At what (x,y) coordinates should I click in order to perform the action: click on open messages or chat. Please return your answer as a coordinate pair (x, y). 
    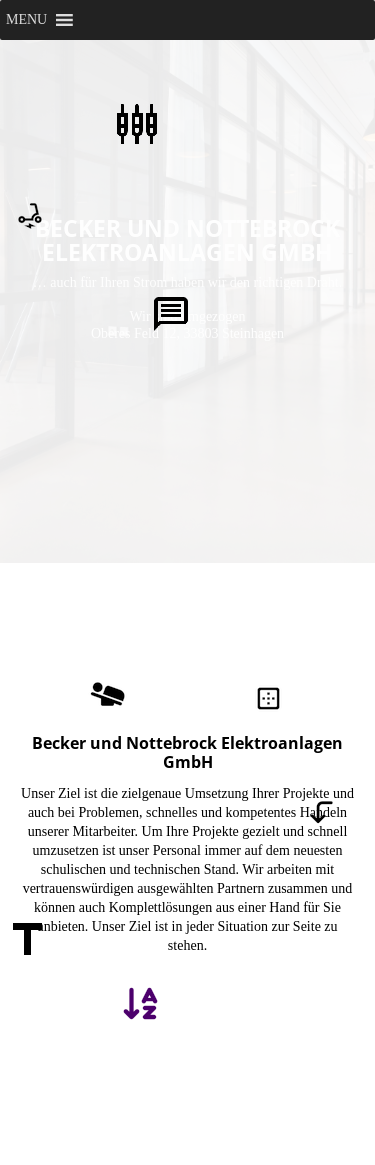
    Looking at the image, I should click on (171, 314).